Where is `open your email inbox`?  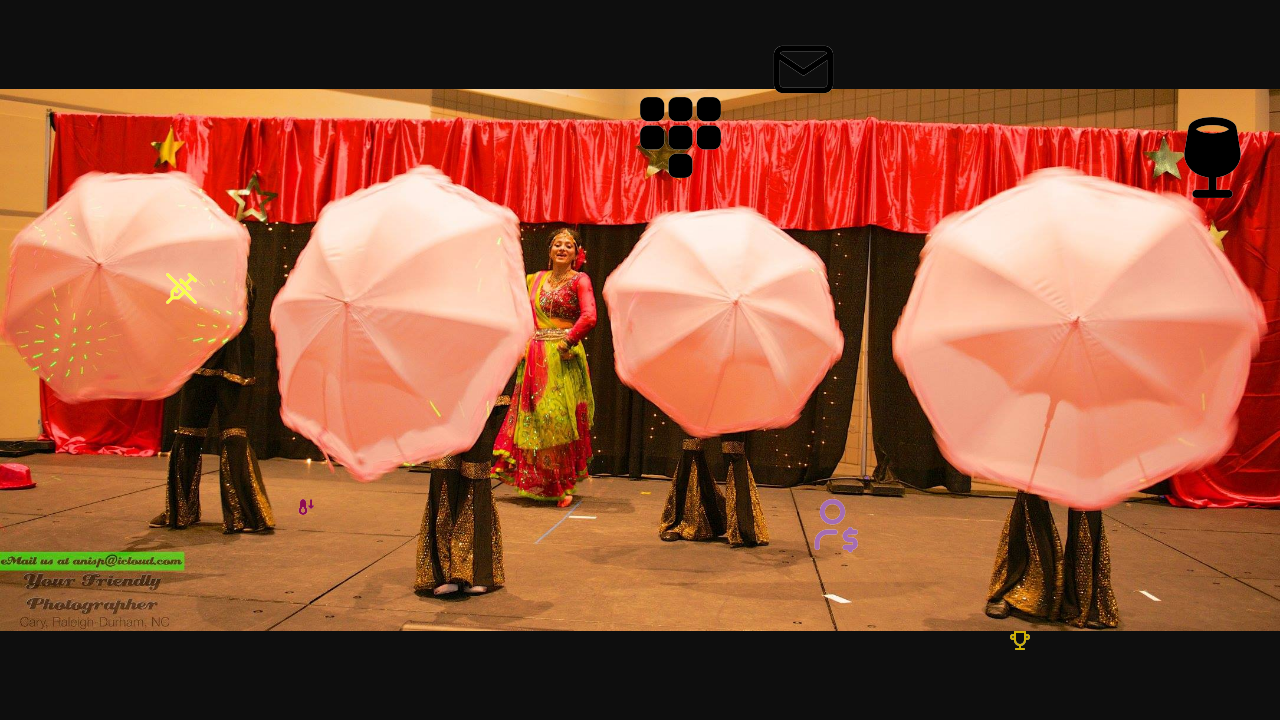
open your email inbox is located at coordinates (803, 69).